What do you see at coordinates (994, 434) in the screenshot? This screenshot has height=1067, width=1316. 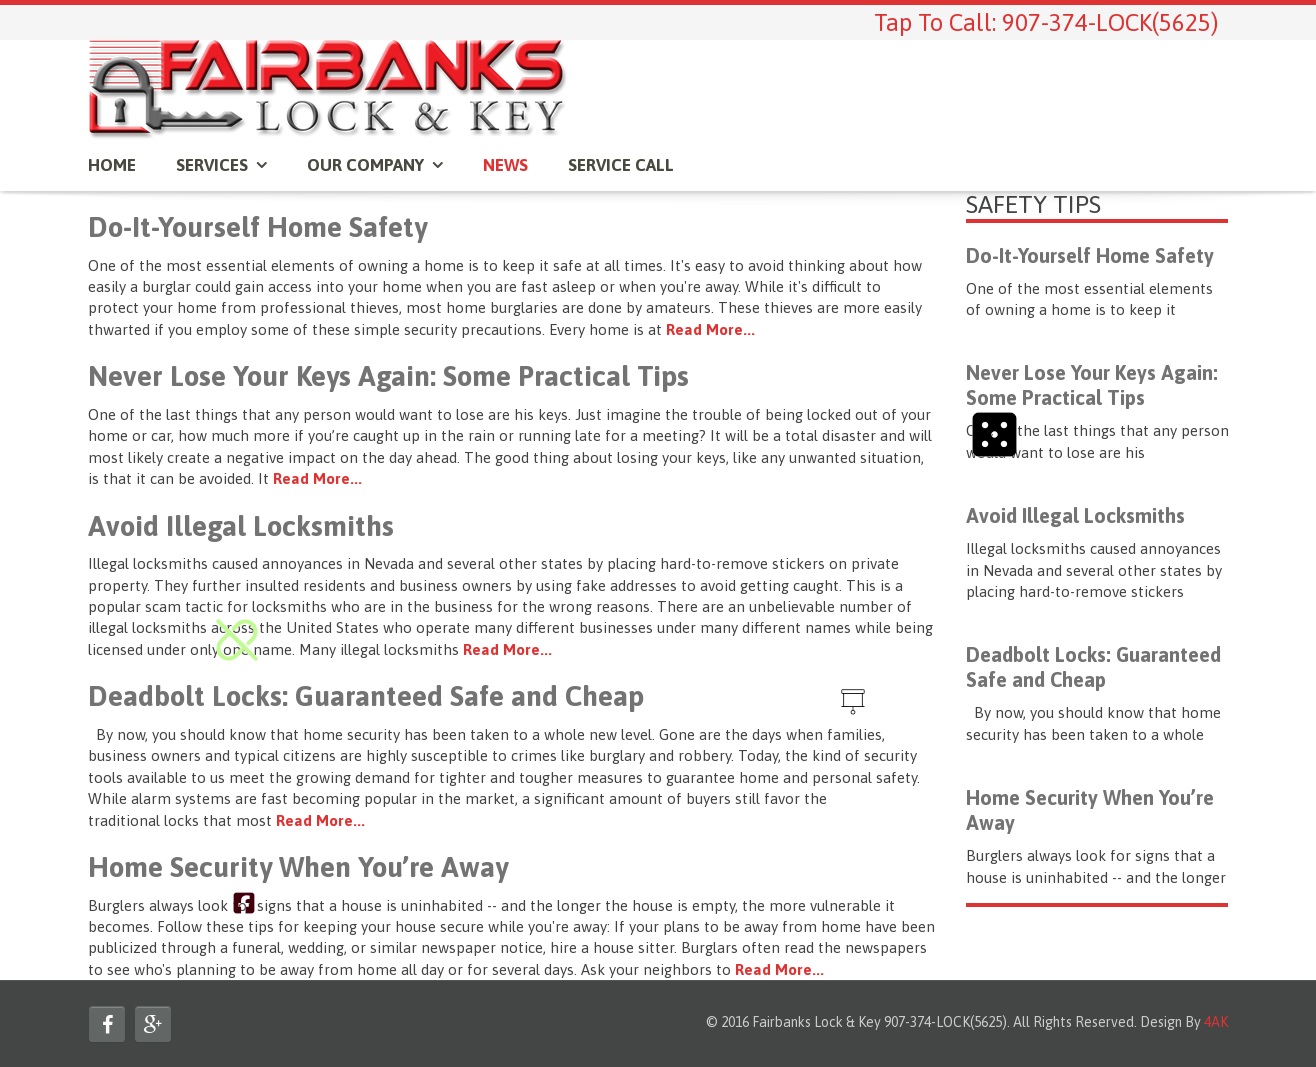 I see `indicates a random or chance-based action` at bounding box center [994, 434].